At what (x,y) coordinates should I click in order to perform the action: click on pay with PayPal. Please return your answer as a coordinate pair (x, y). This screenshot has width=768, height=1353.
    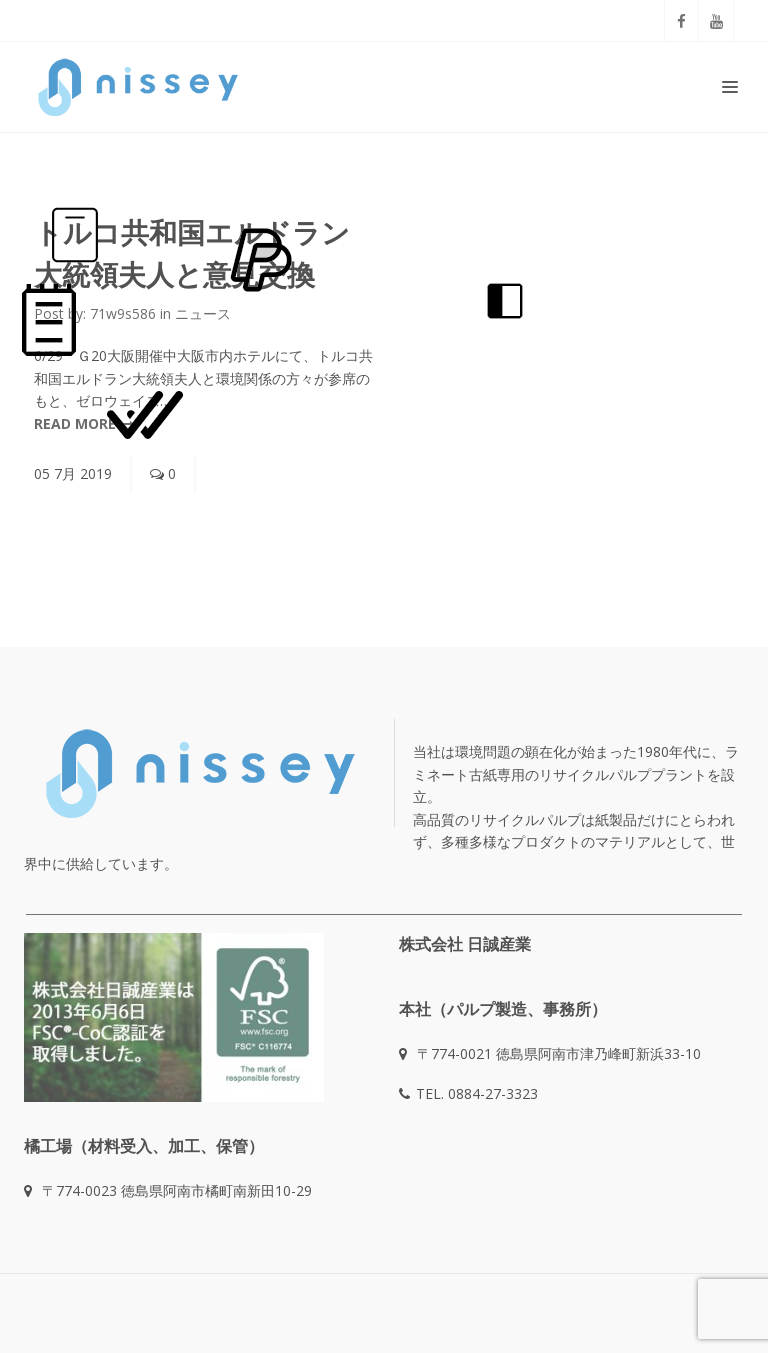
    Looking at the image, I should click on (260, 260).